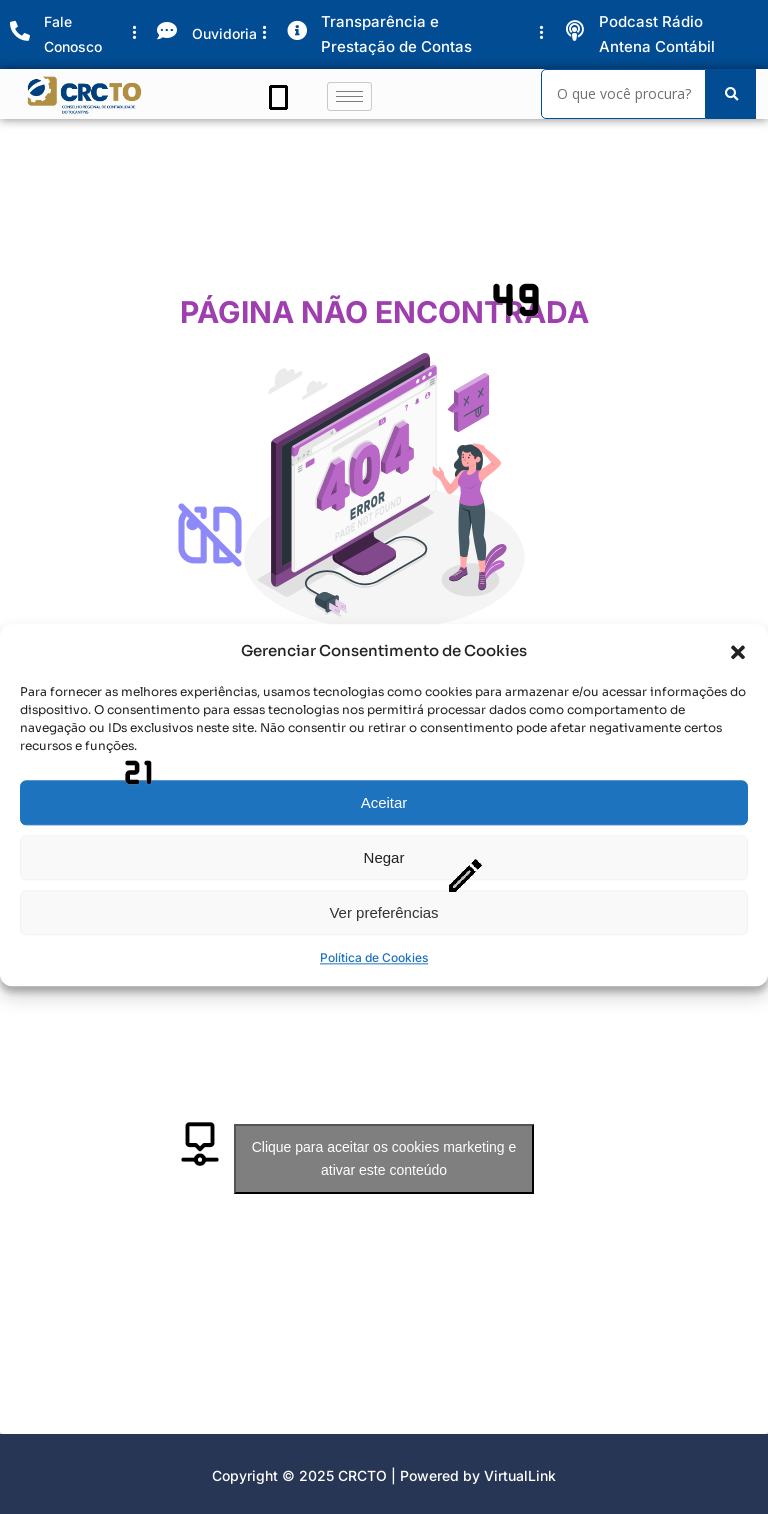 The height and width of the screenshot is (1514, 768). What do you see at coordinates (278, 97) in the screenshot?
I see `crop image to portrait orientation` at bounding box center [278, 97].